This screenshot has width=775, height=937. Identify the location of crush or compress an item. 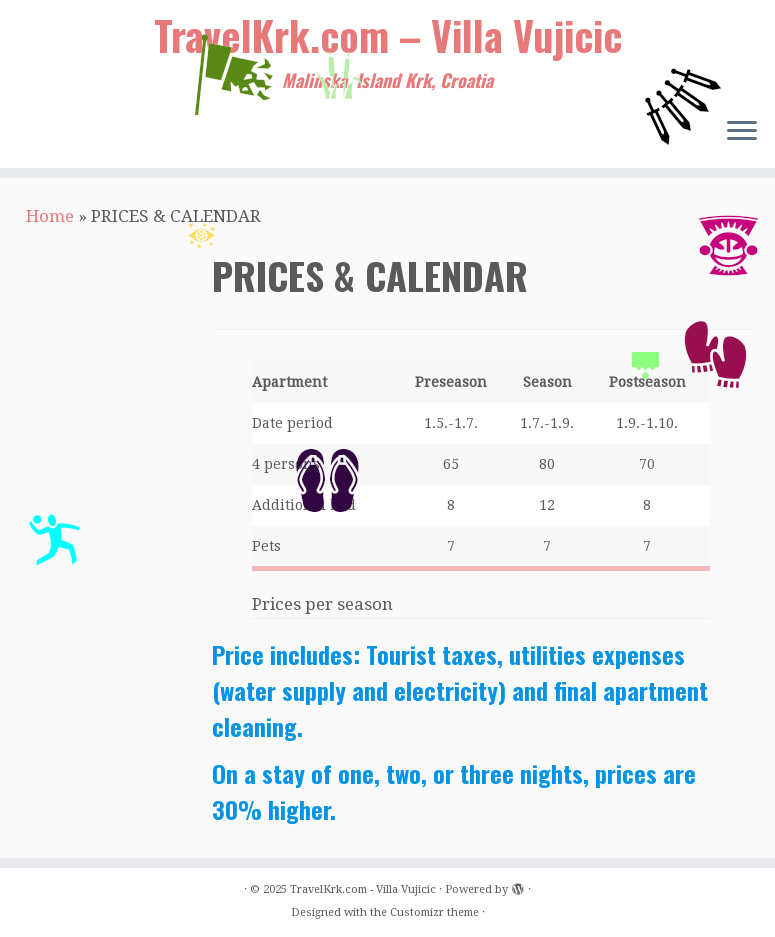
(645, 365).